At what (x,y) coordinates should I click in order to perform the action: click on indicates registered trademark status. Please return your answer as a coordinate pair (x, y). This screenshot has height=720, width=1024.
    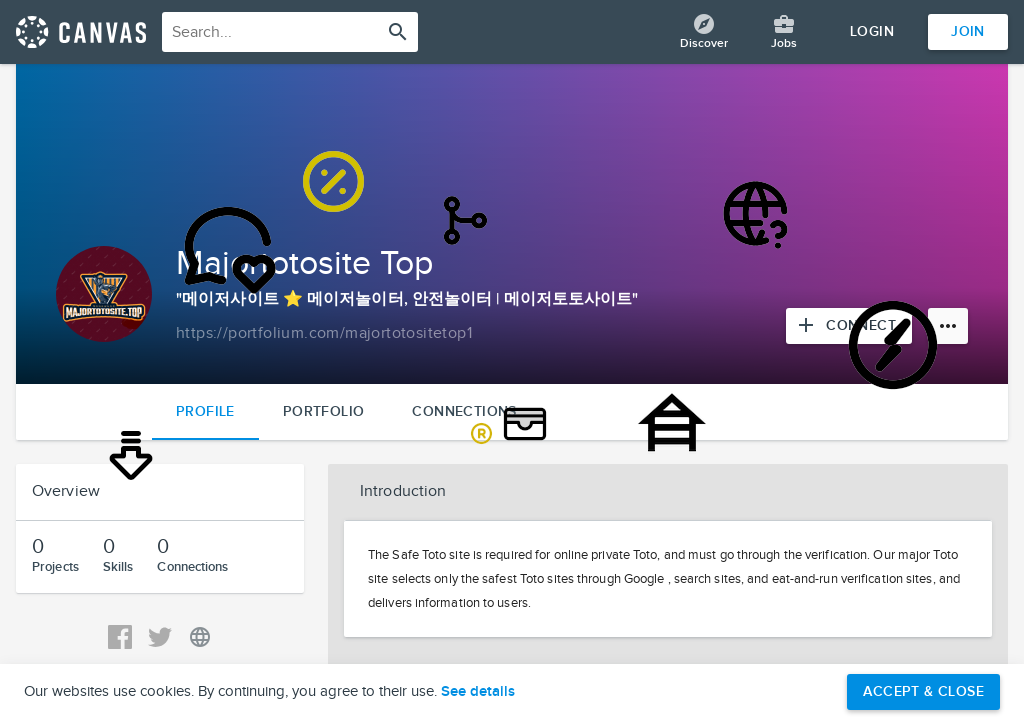
    Looking at the image, I should click on (481, 433).